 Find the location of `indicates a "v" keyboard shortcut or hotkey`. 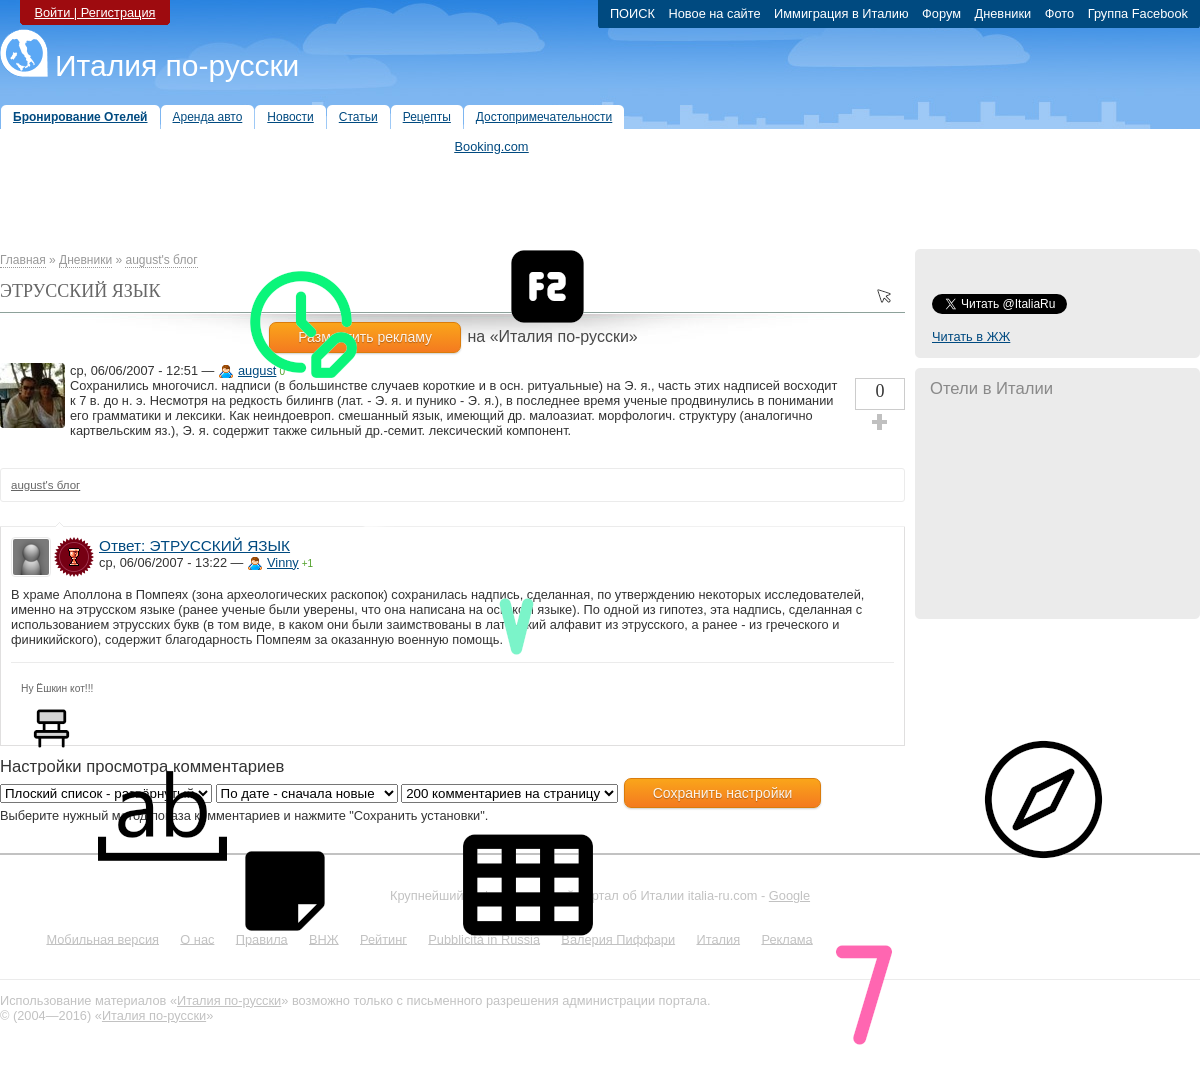

indicates a "v" keyboard shortcut or hotkey is located at coordinates (516, 626).